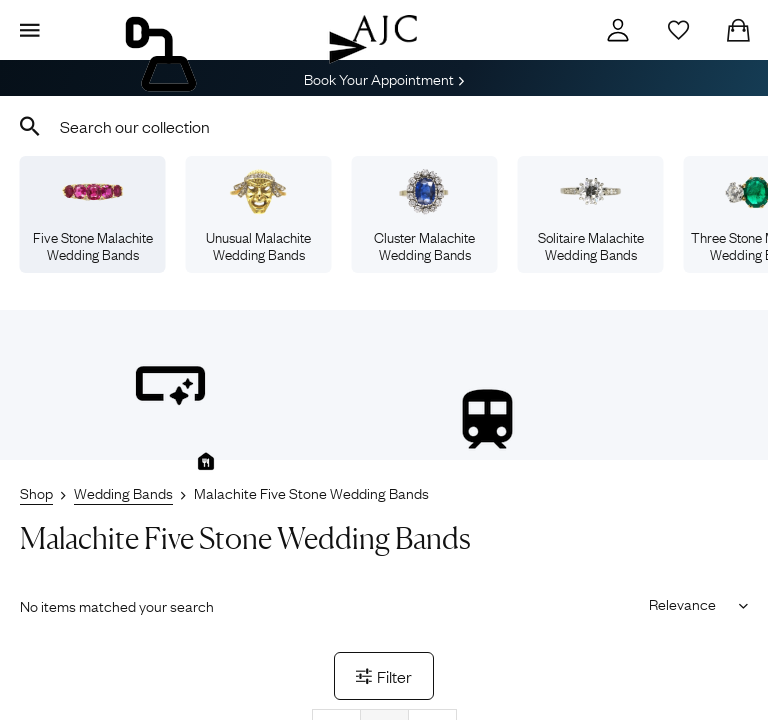 The height and width of the screenshot is (720, 768). Describe the element at coordinates (347, 47) in the screenshot. I see `send a message or form` at that location.